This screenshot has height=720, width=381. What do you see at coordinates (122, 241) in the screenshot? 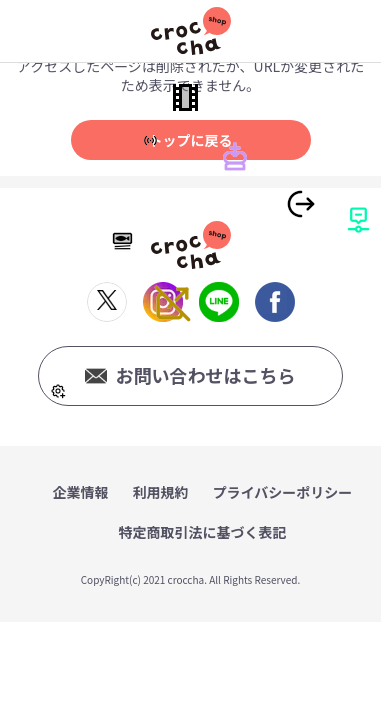
I see `view set meal or bento box options` at bounding box center [122, 241].